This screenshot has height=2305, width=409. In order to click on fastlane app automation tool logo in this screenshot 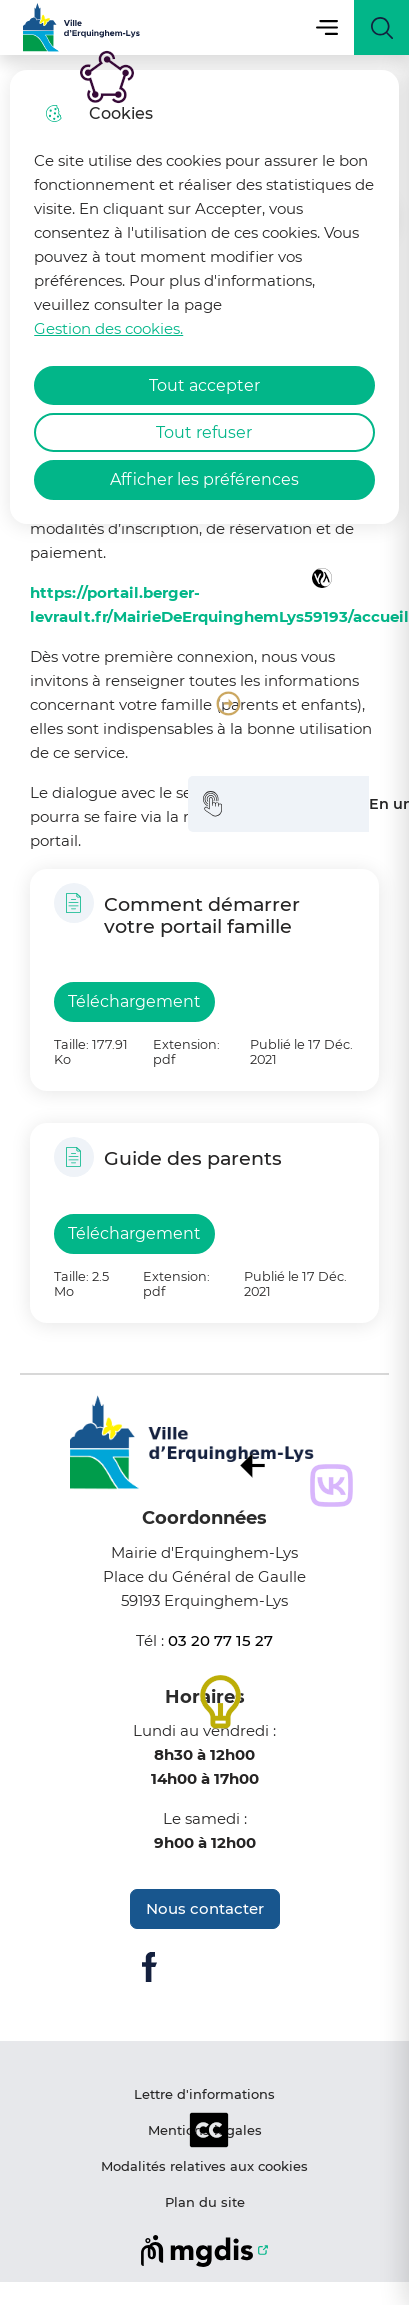, I will do `click(107, 77)`.